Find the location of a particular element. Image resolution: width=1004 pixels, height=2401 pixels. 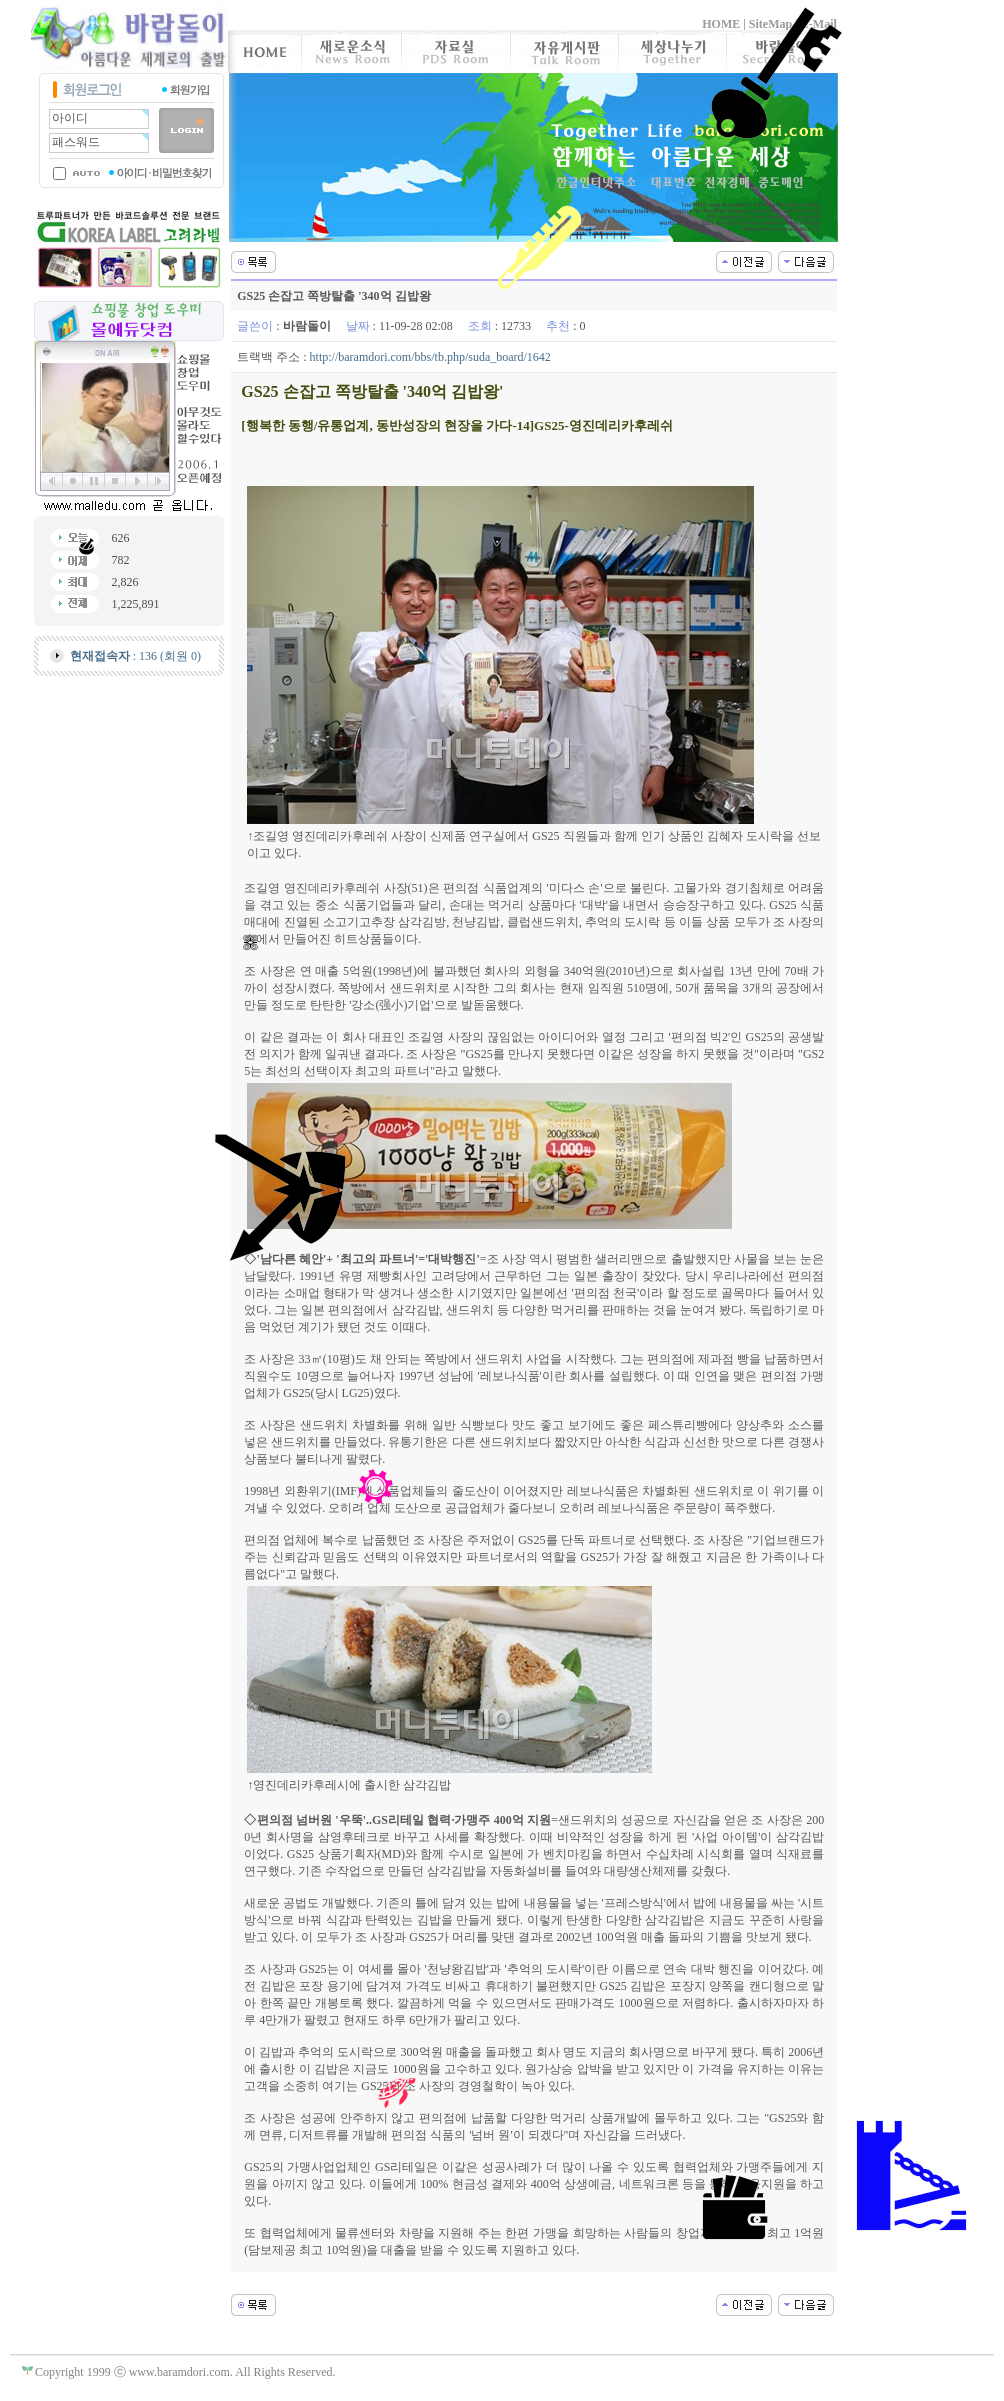

access castle or fortress features in a game is located at coordinates (911, 2175).